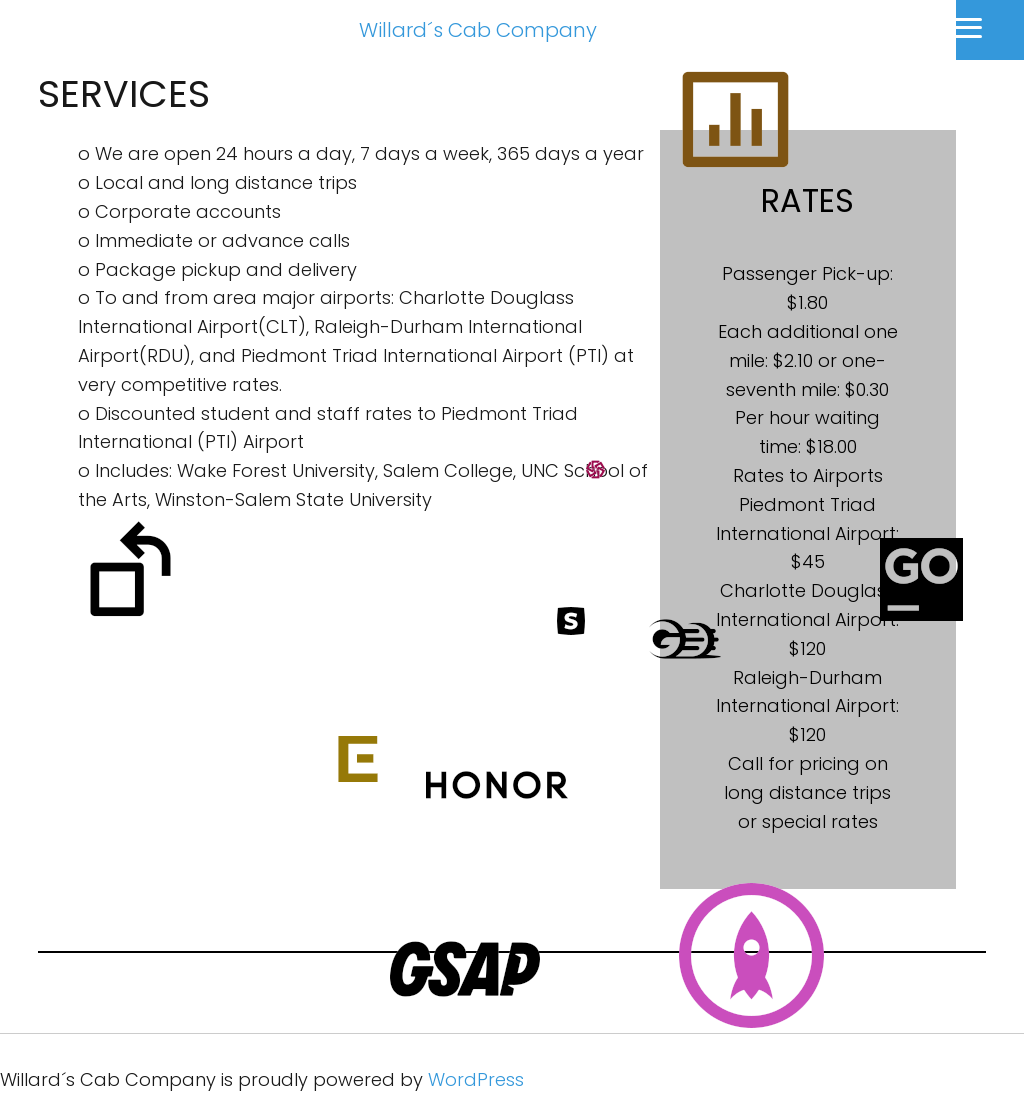 This screenshot has width=1024, height=1095. Describe the element at coordinates (685, 639) in the screenshot. I see `gatling load testing tool logo` at that location.